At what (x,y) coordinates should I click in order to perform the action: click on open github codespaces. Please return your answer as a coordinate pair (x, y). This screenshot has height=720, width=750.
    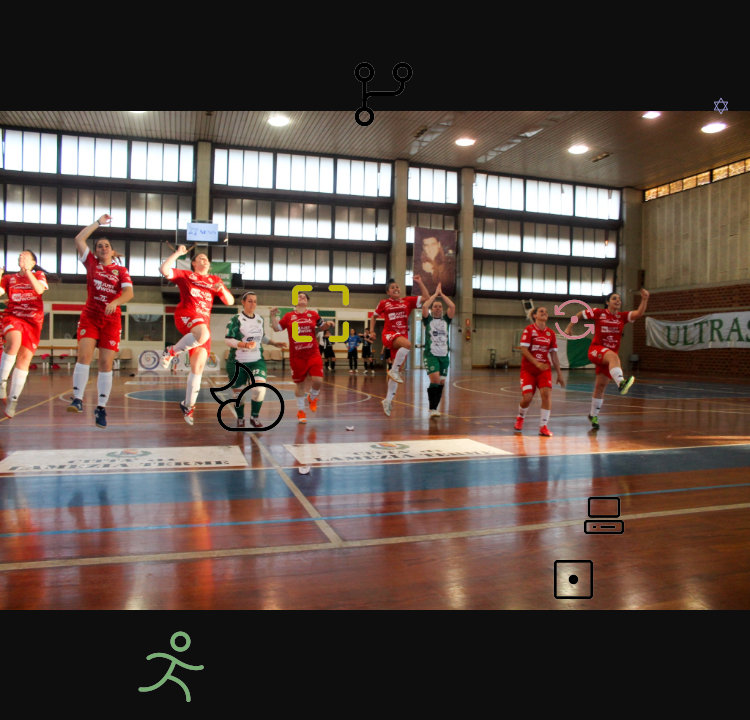
    Looking at the image, I should click on (604, 516).